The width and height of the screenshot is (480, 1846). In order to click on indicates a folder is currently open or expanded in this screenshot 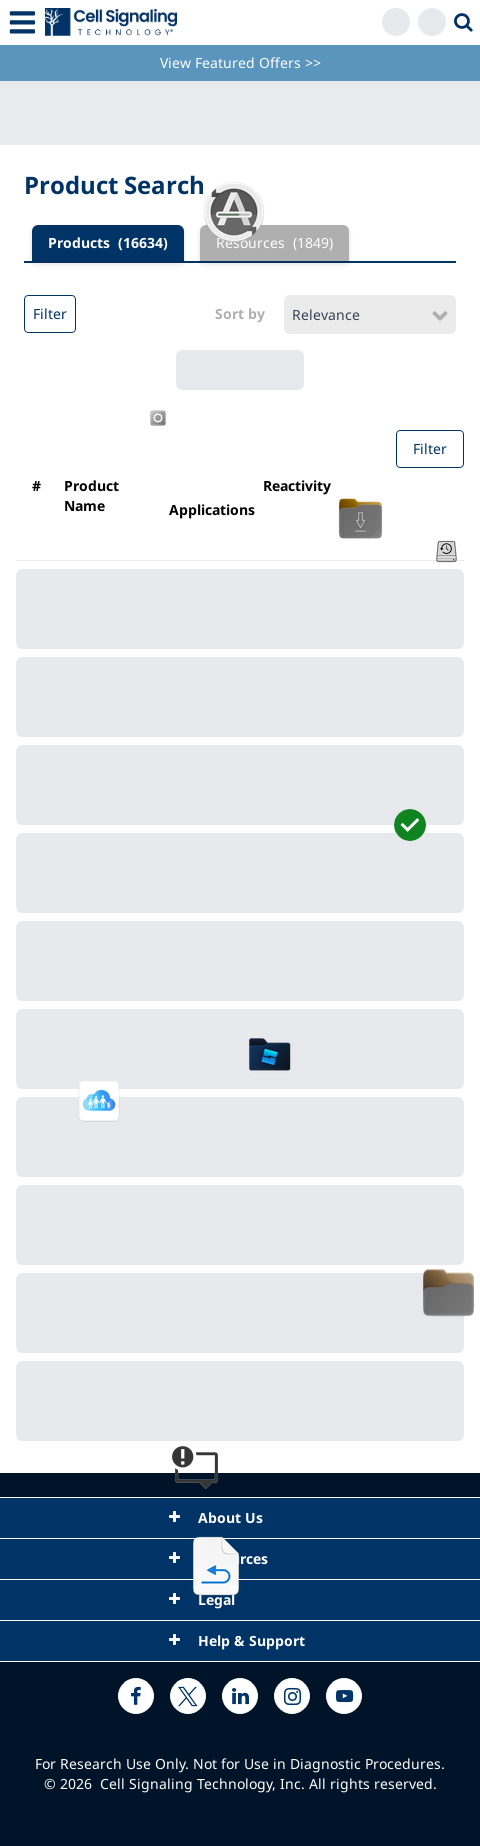, I will do `click(448, 1292)`.